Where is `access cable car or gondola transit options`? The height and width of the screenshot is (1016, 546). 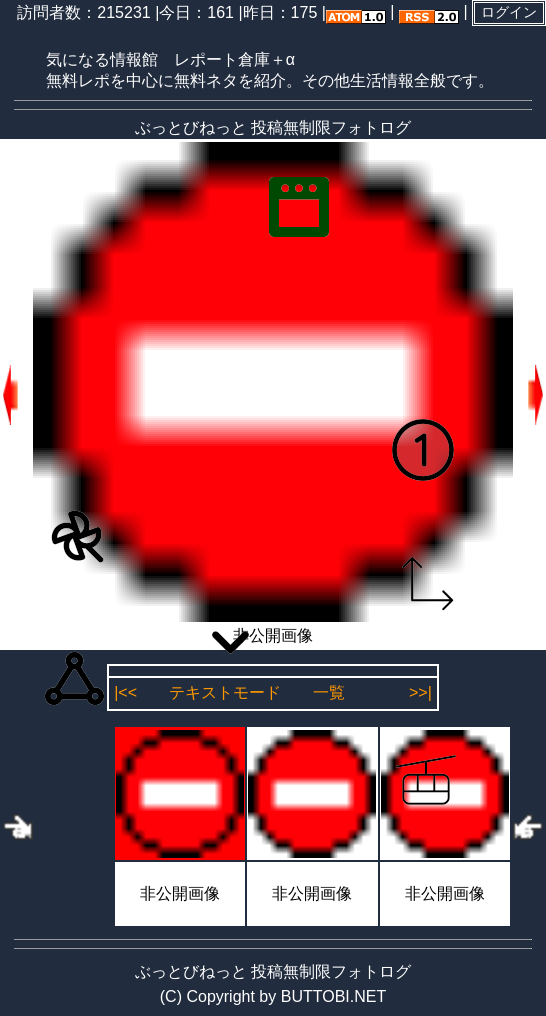
access cable car or gondola transit options is located at coordinates (426, 781).